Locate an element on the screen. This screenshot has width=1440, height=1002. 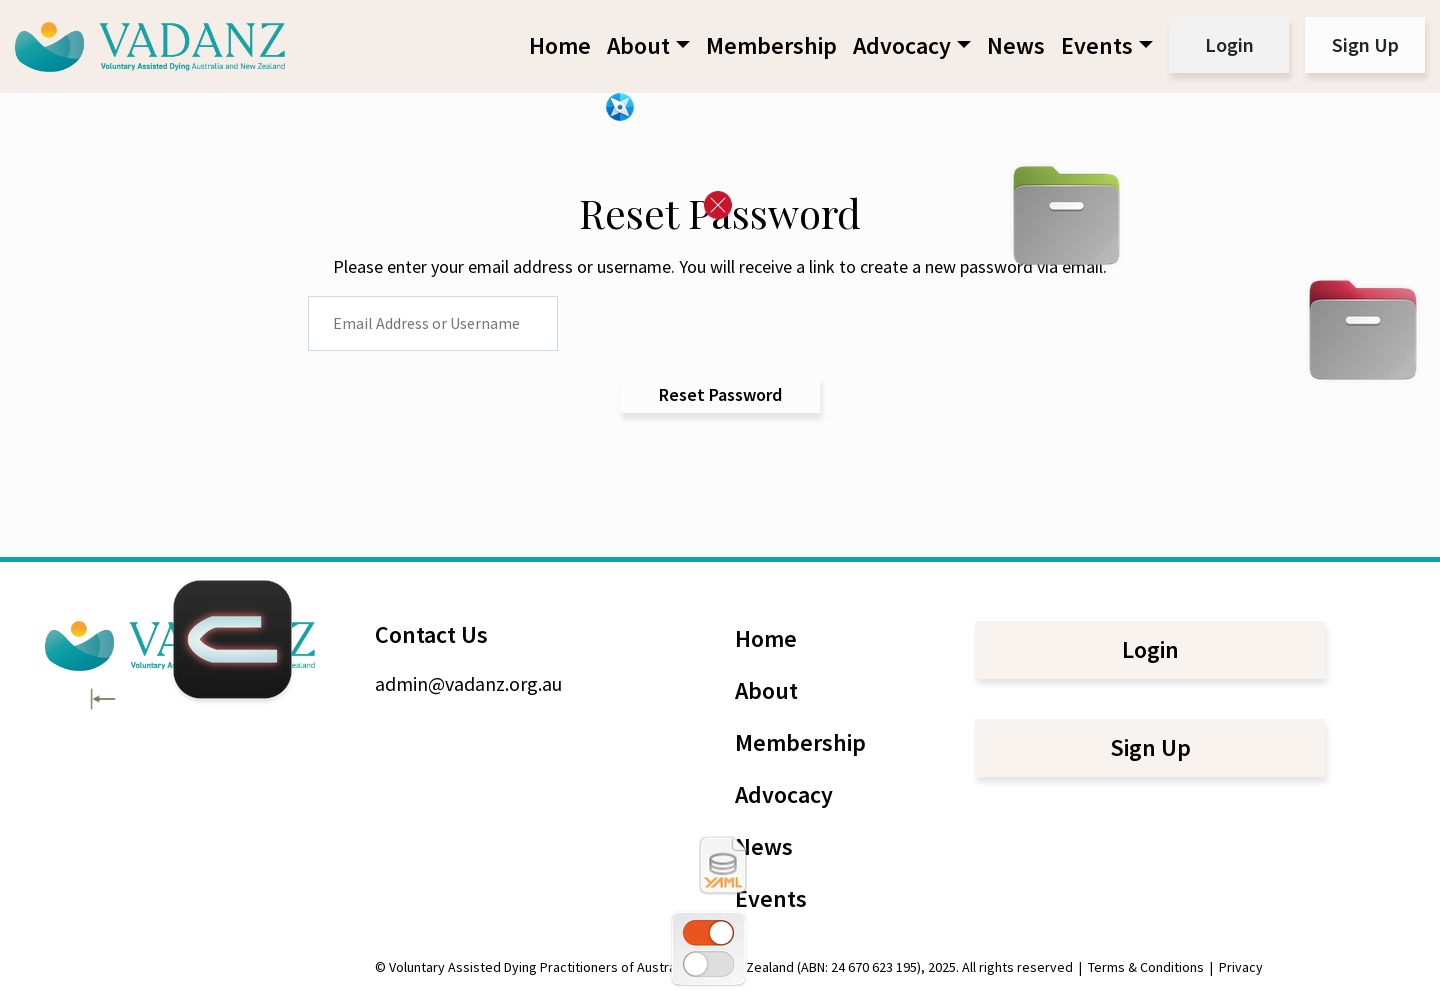
go to the first item in a list or sequence is located at coordinates (103, 699).